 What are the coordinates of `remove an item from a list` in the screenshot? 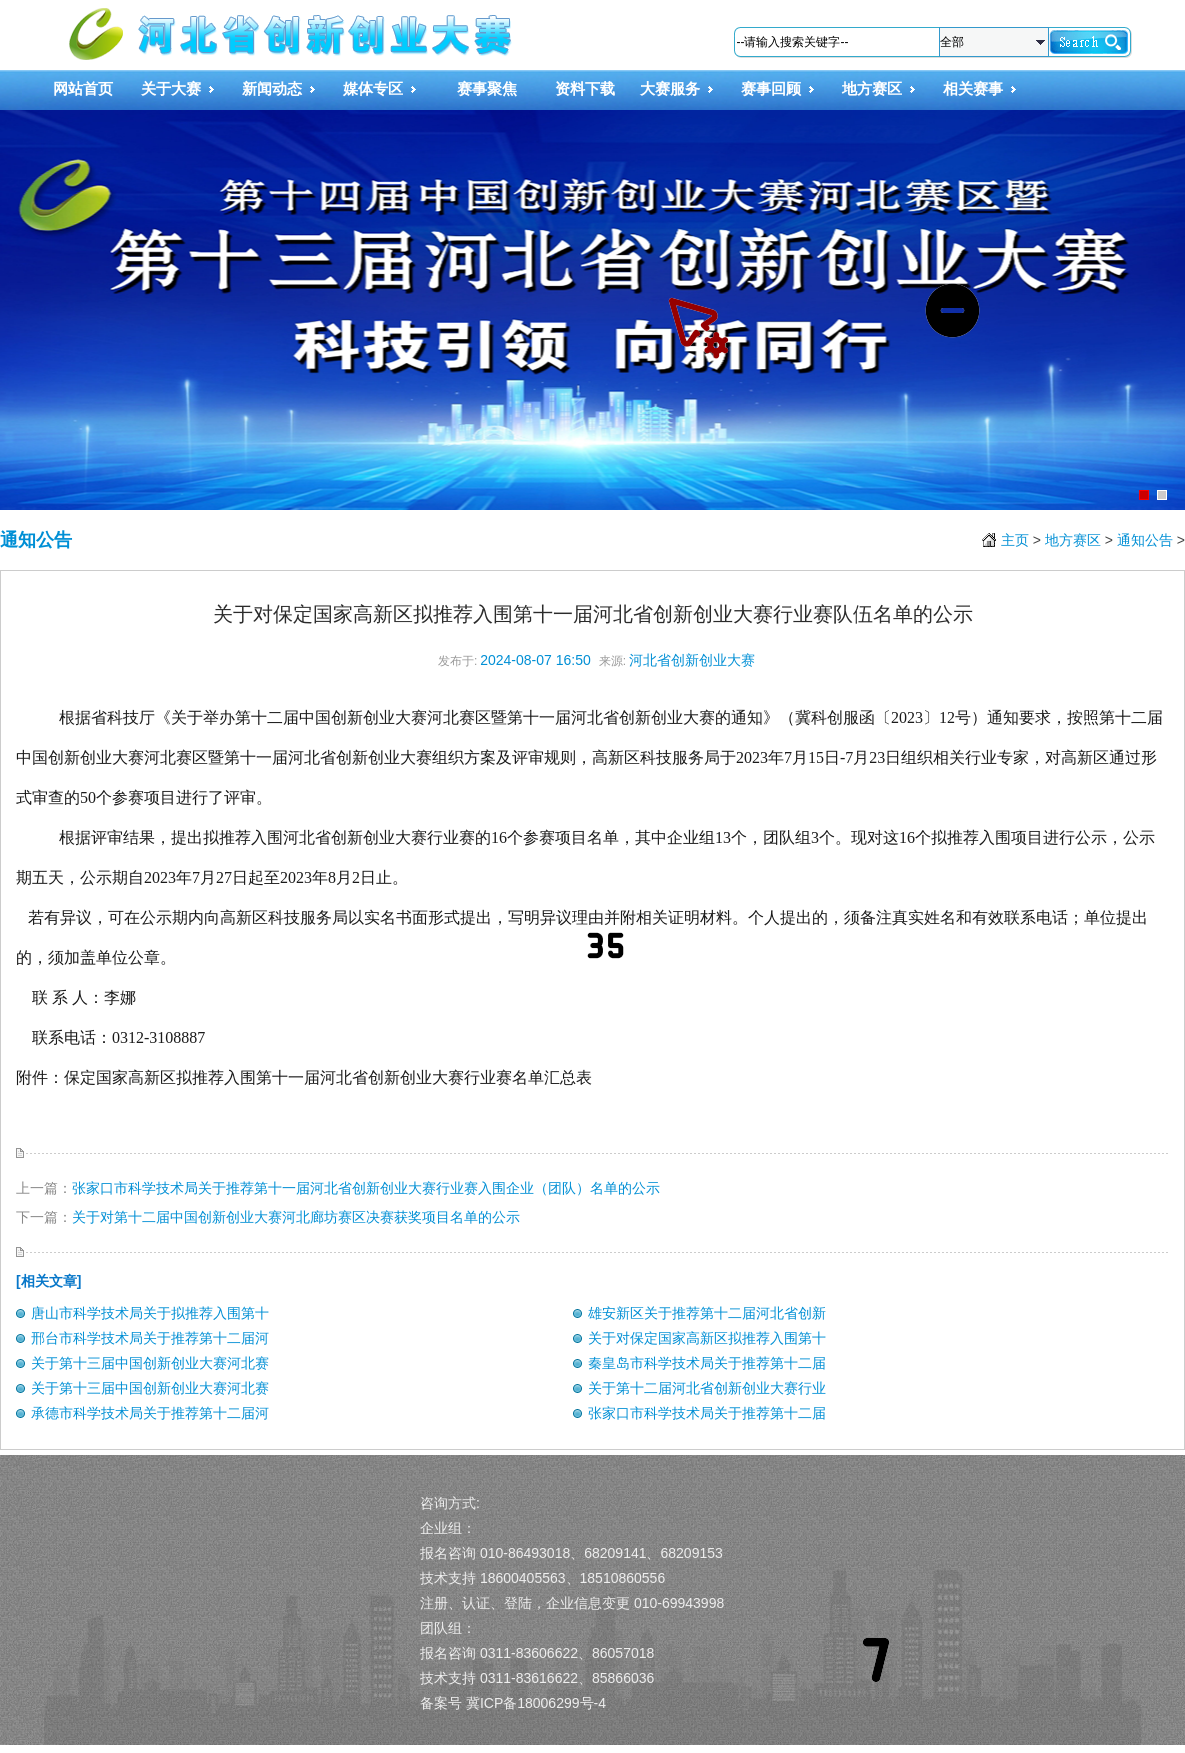 It's located at (952, 310).